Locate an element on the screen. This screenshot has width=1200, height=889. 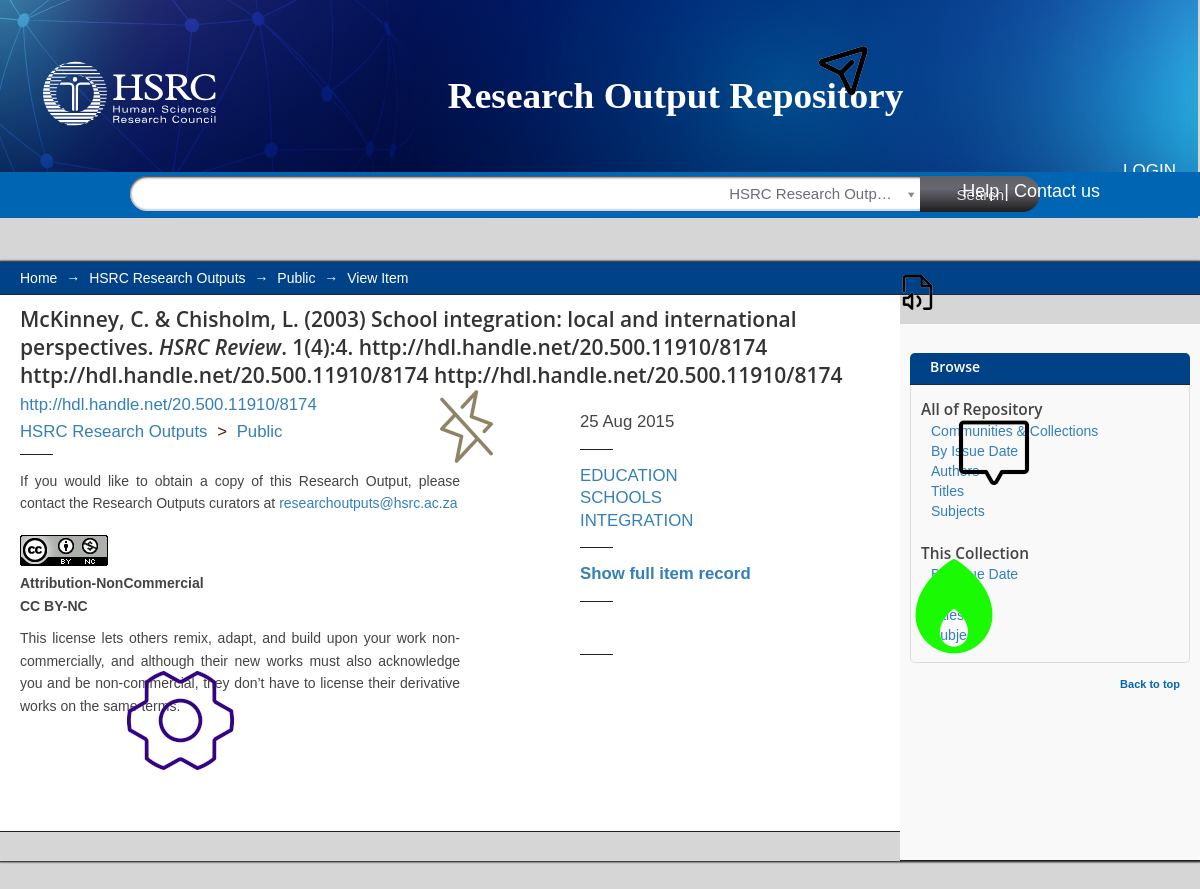
send a message is located at coordinates (845, 69).